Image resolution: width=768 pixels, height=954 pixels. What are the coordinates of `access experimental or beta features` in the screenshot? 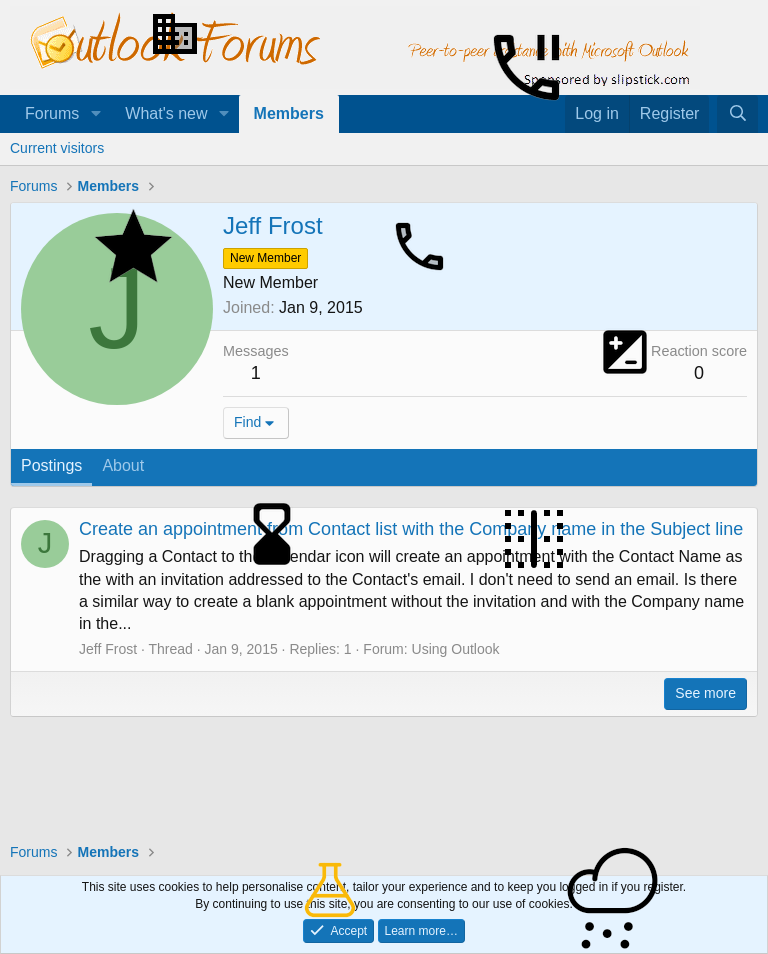 It's located at (330, 890).